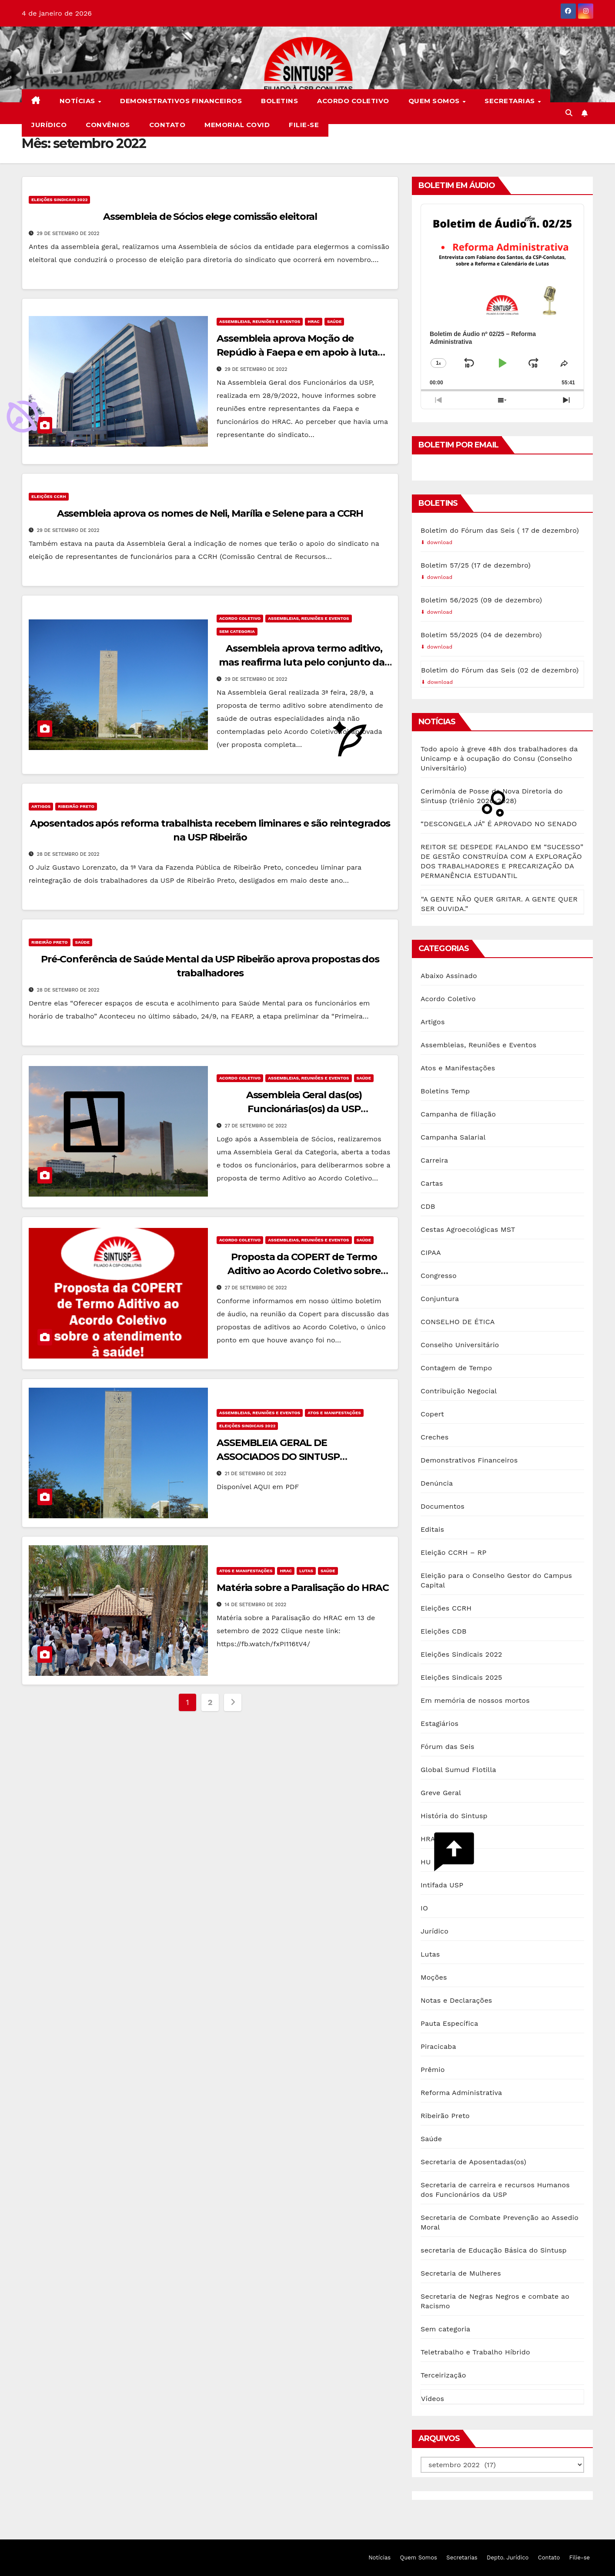 The image size is (615, 2576). I want to click on create a photo collage, so click(94, 1121).